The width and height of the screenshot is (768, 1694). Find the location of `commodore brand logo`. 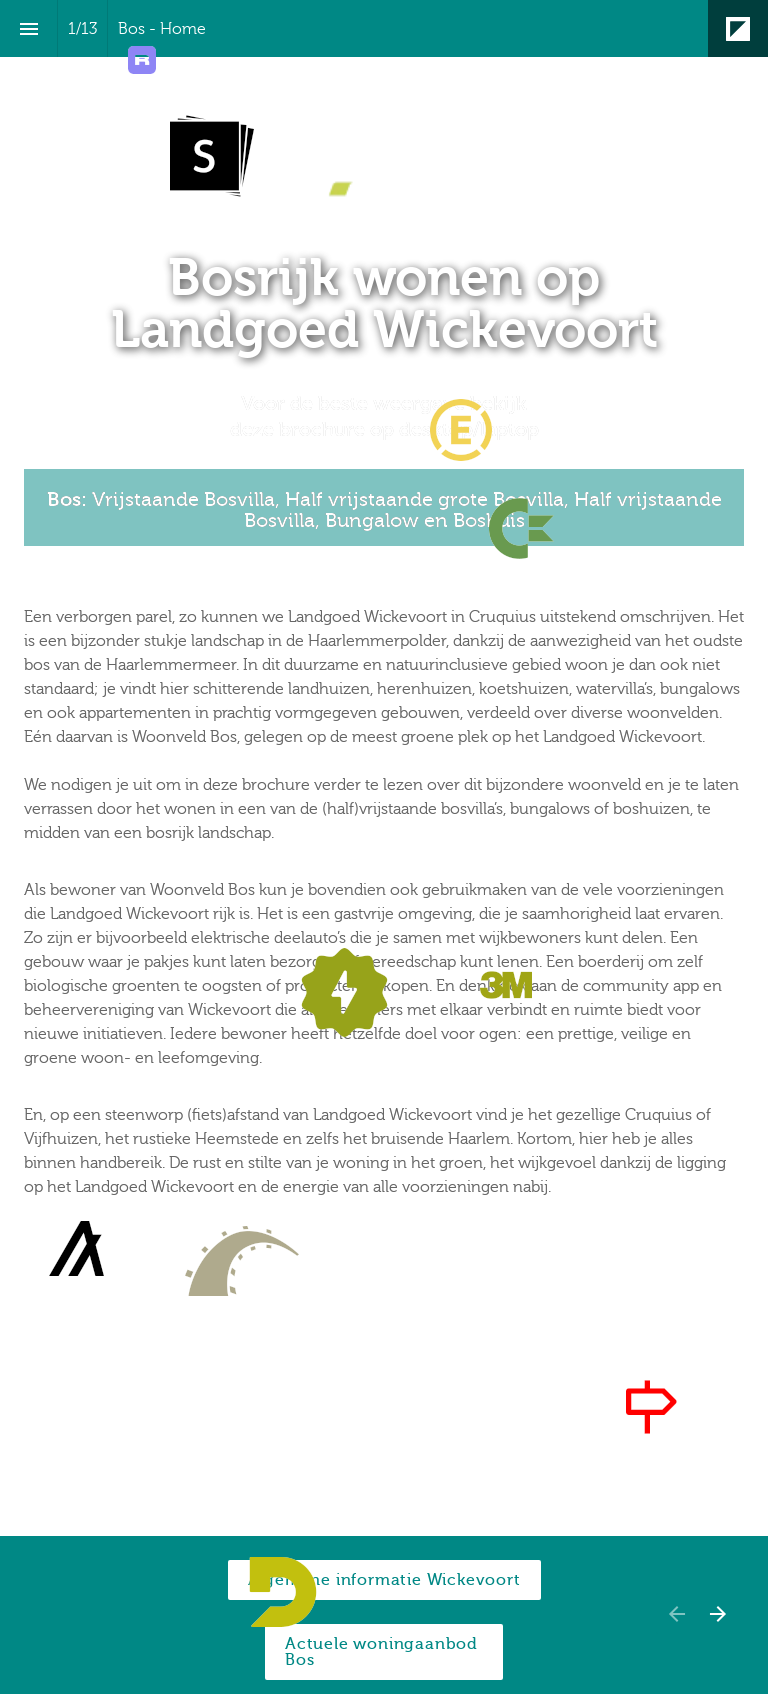

commodore brand logo is located at coordinates (521, 528).